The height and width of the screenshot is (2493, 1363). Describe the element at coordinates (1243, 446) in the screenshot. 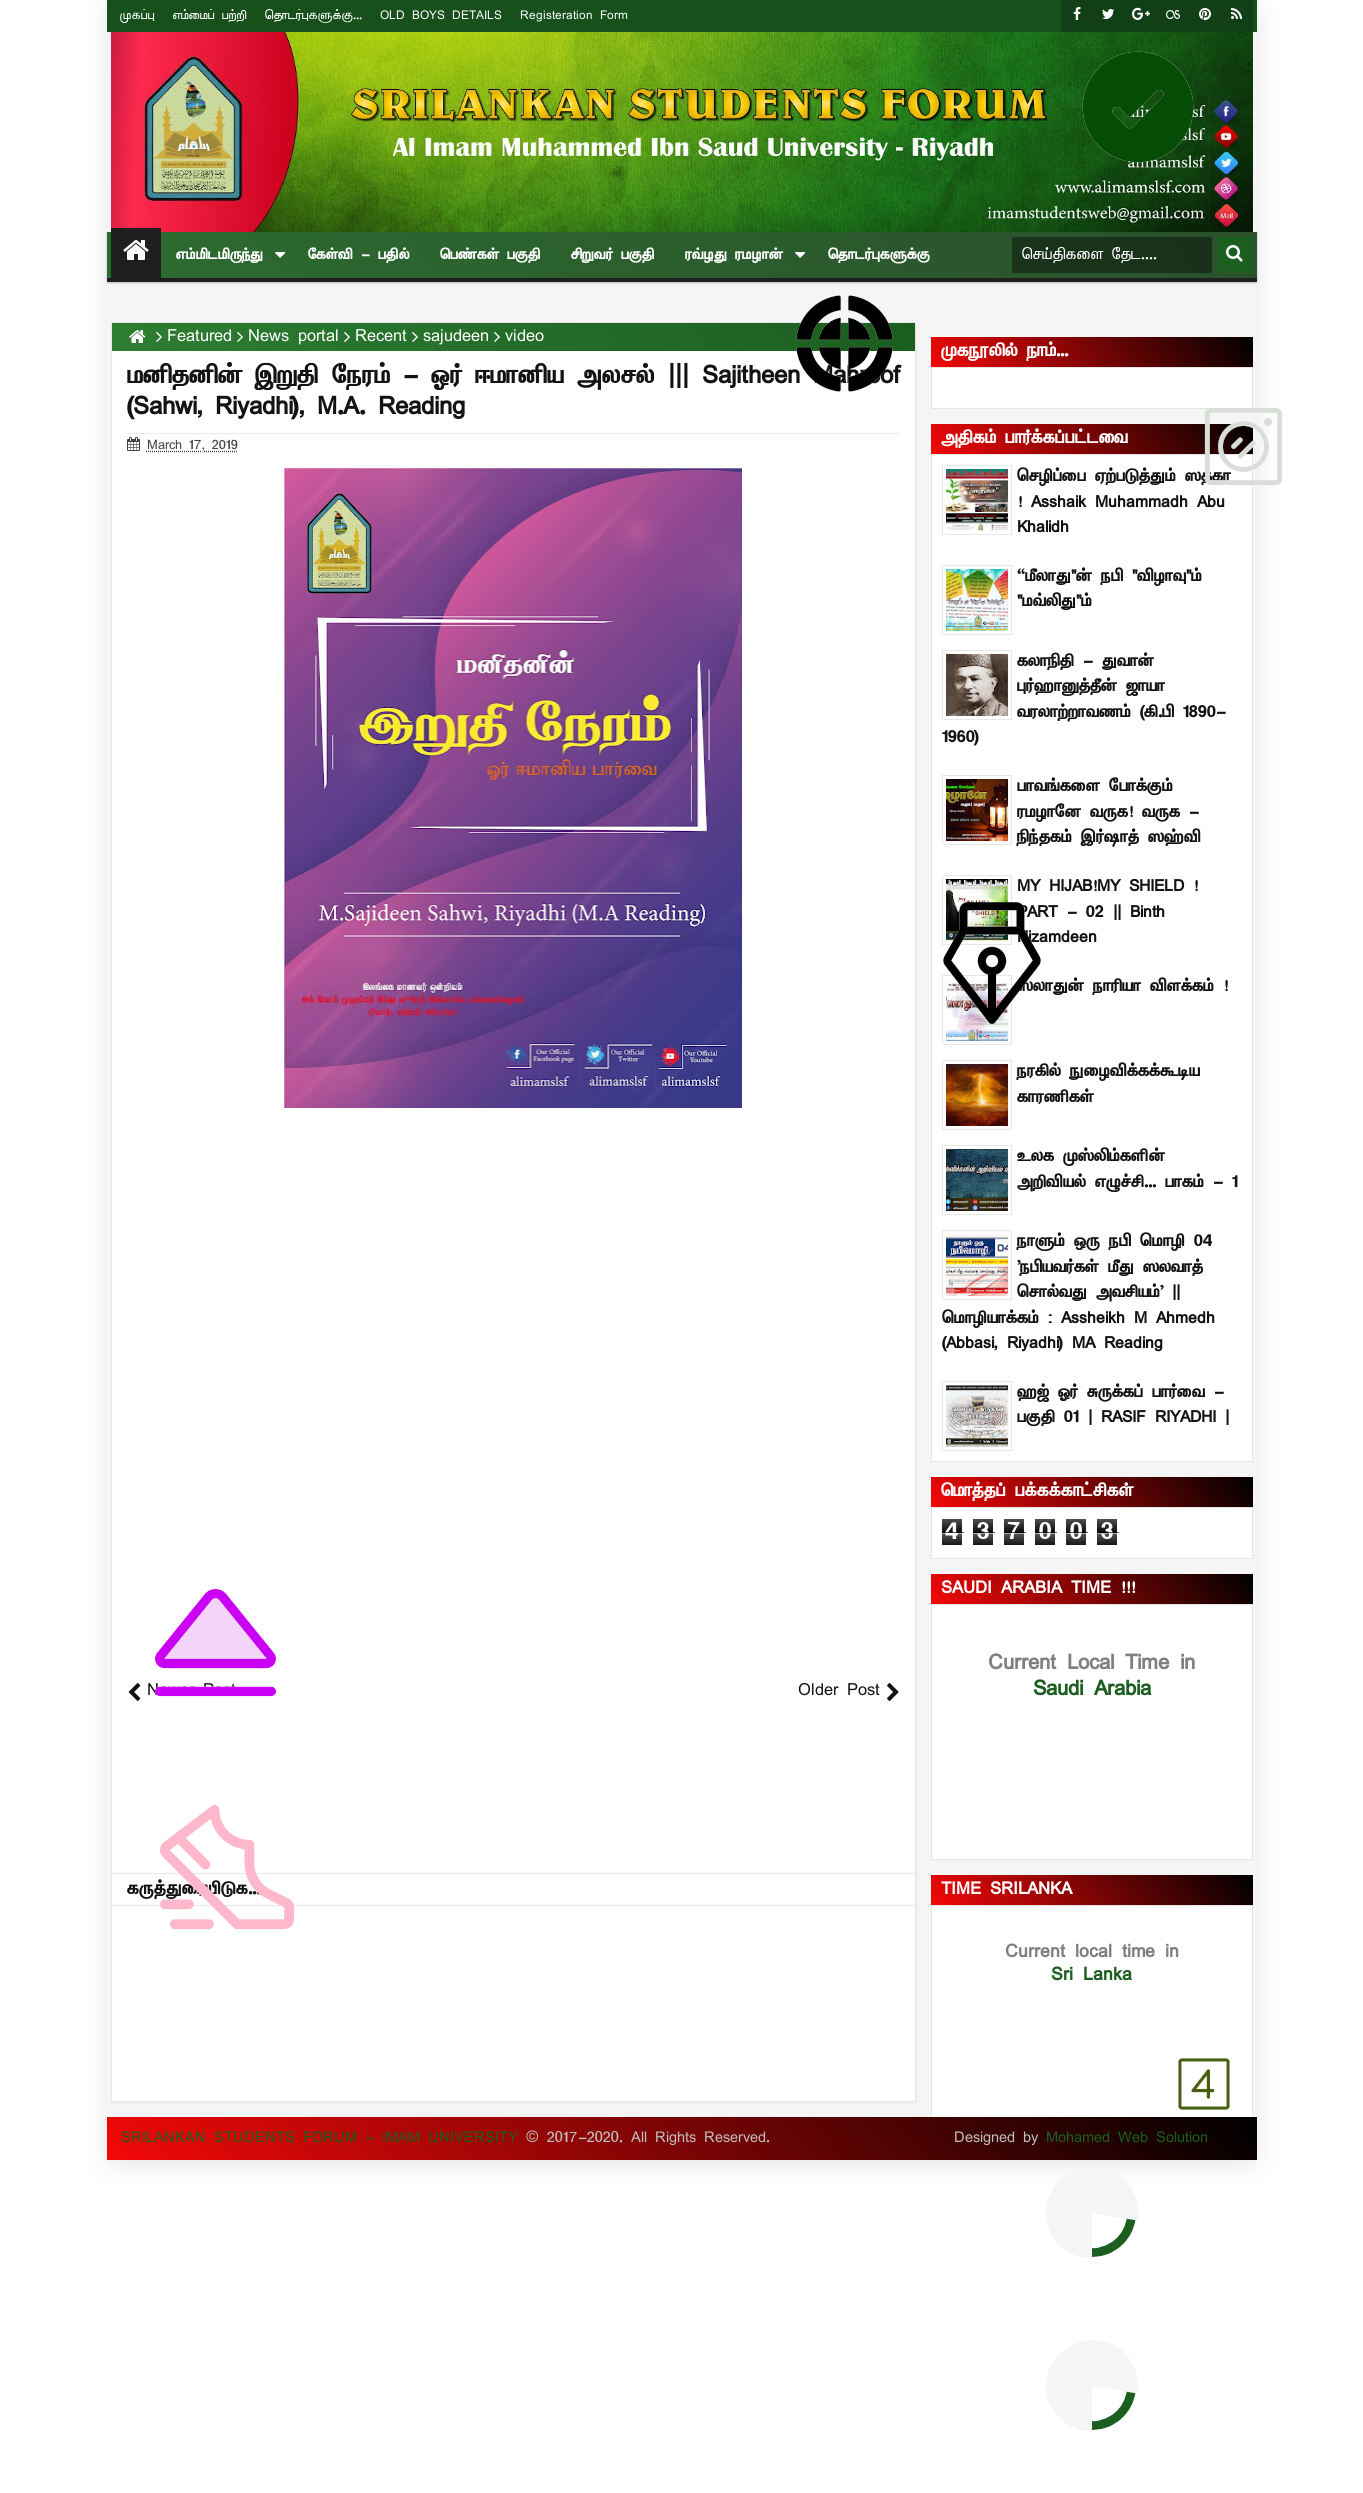

I see `access laundry or appliance controls` at that location.